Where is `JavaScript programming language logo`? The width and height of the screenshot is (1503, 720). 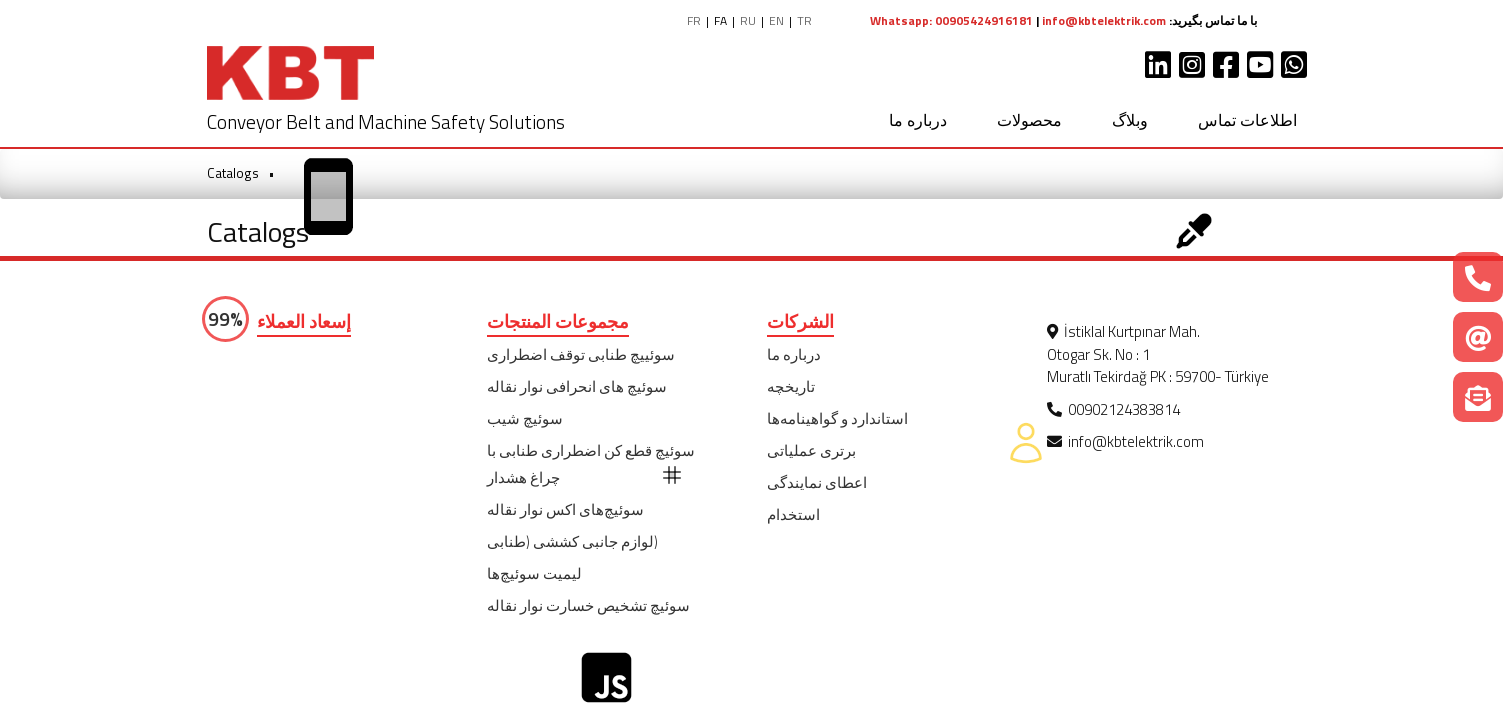
JavaScript programming language logo is located at coordinates (606, 677).